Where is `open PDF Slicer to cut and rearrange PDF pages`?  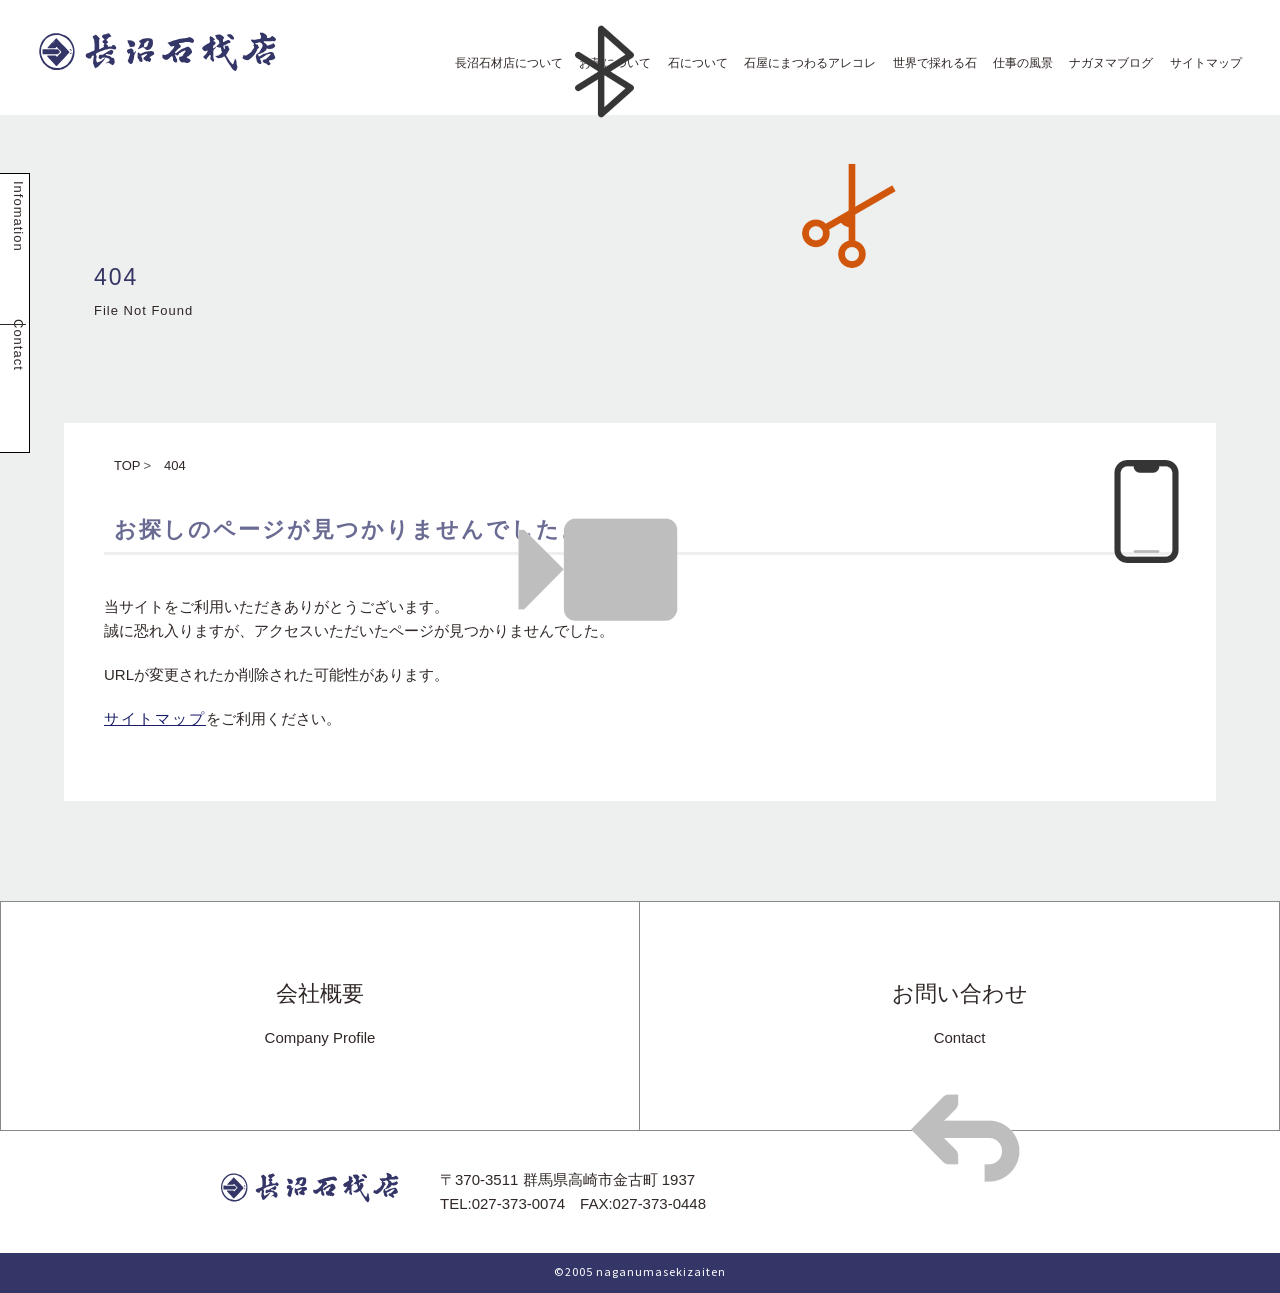
open PDF Slicer to cut and rearrange PDF pages is located at coordinates (848, 212).